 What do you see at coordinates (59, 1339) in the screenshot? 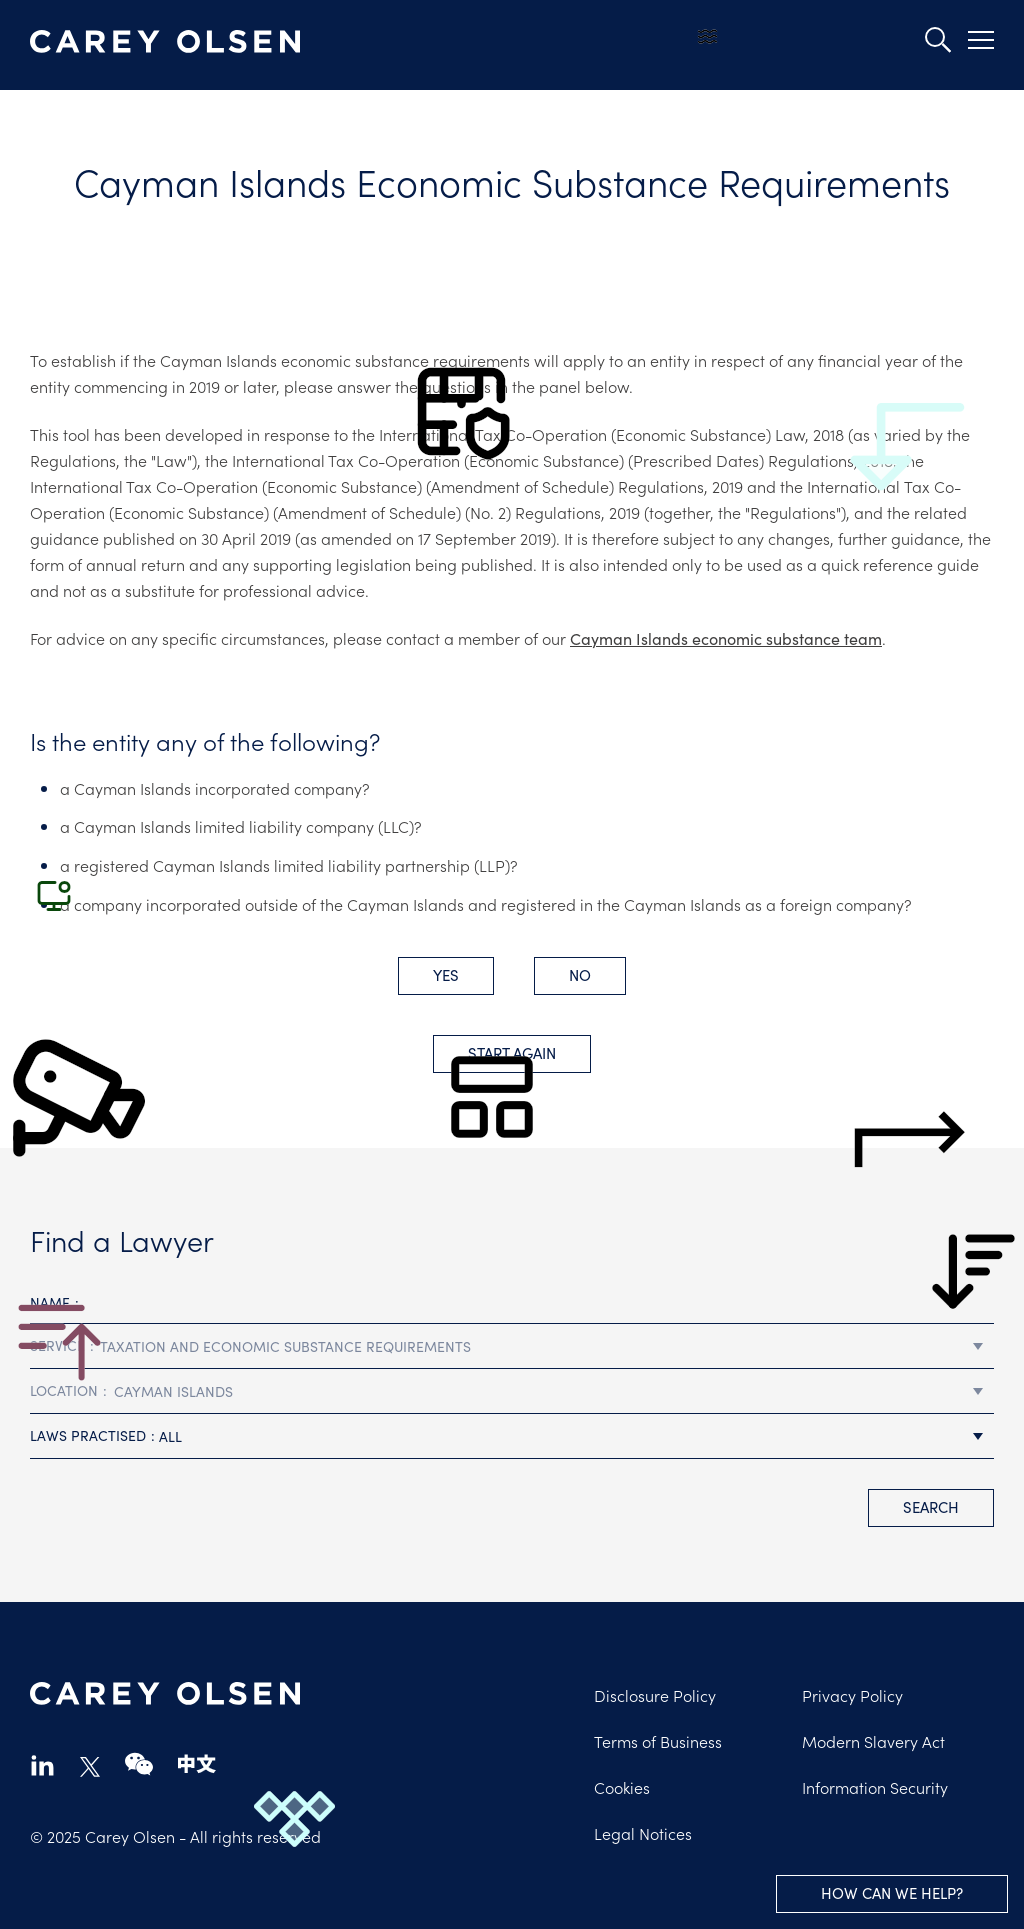
I see `sort list in ascending order` at bounding box center [59, 1339].